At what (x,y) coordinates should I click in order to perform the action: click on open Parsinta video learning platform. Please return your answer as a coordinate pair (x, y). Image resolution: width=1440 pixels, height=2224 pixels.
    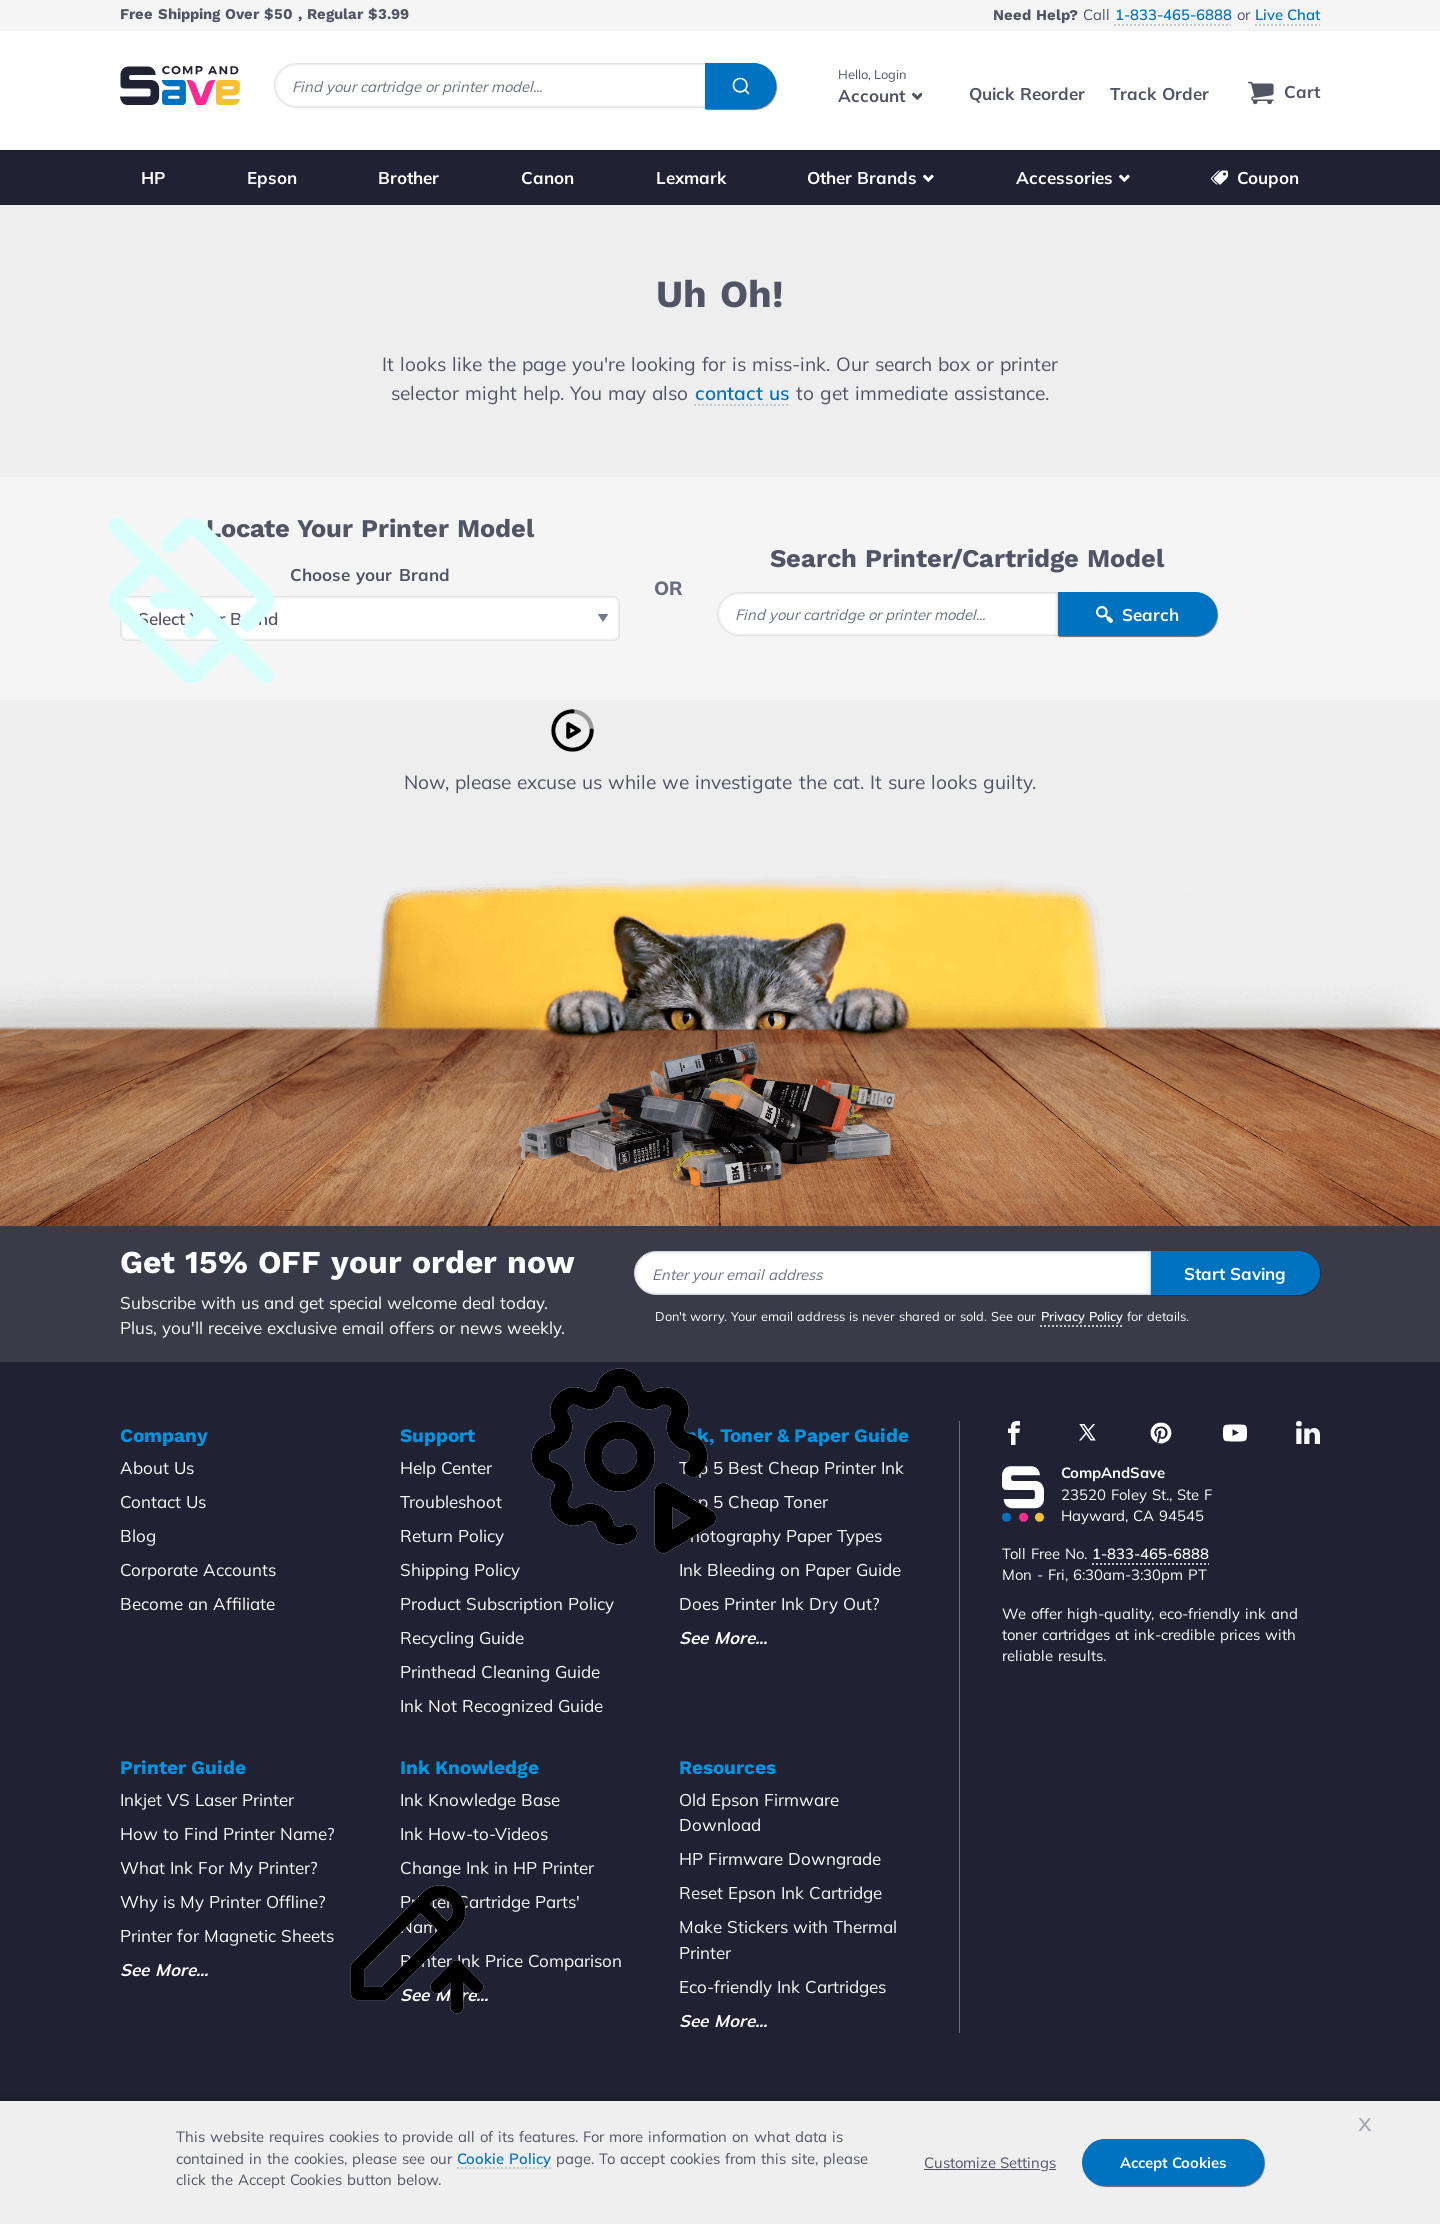
    Looking at the image, I should click on (572, 730).